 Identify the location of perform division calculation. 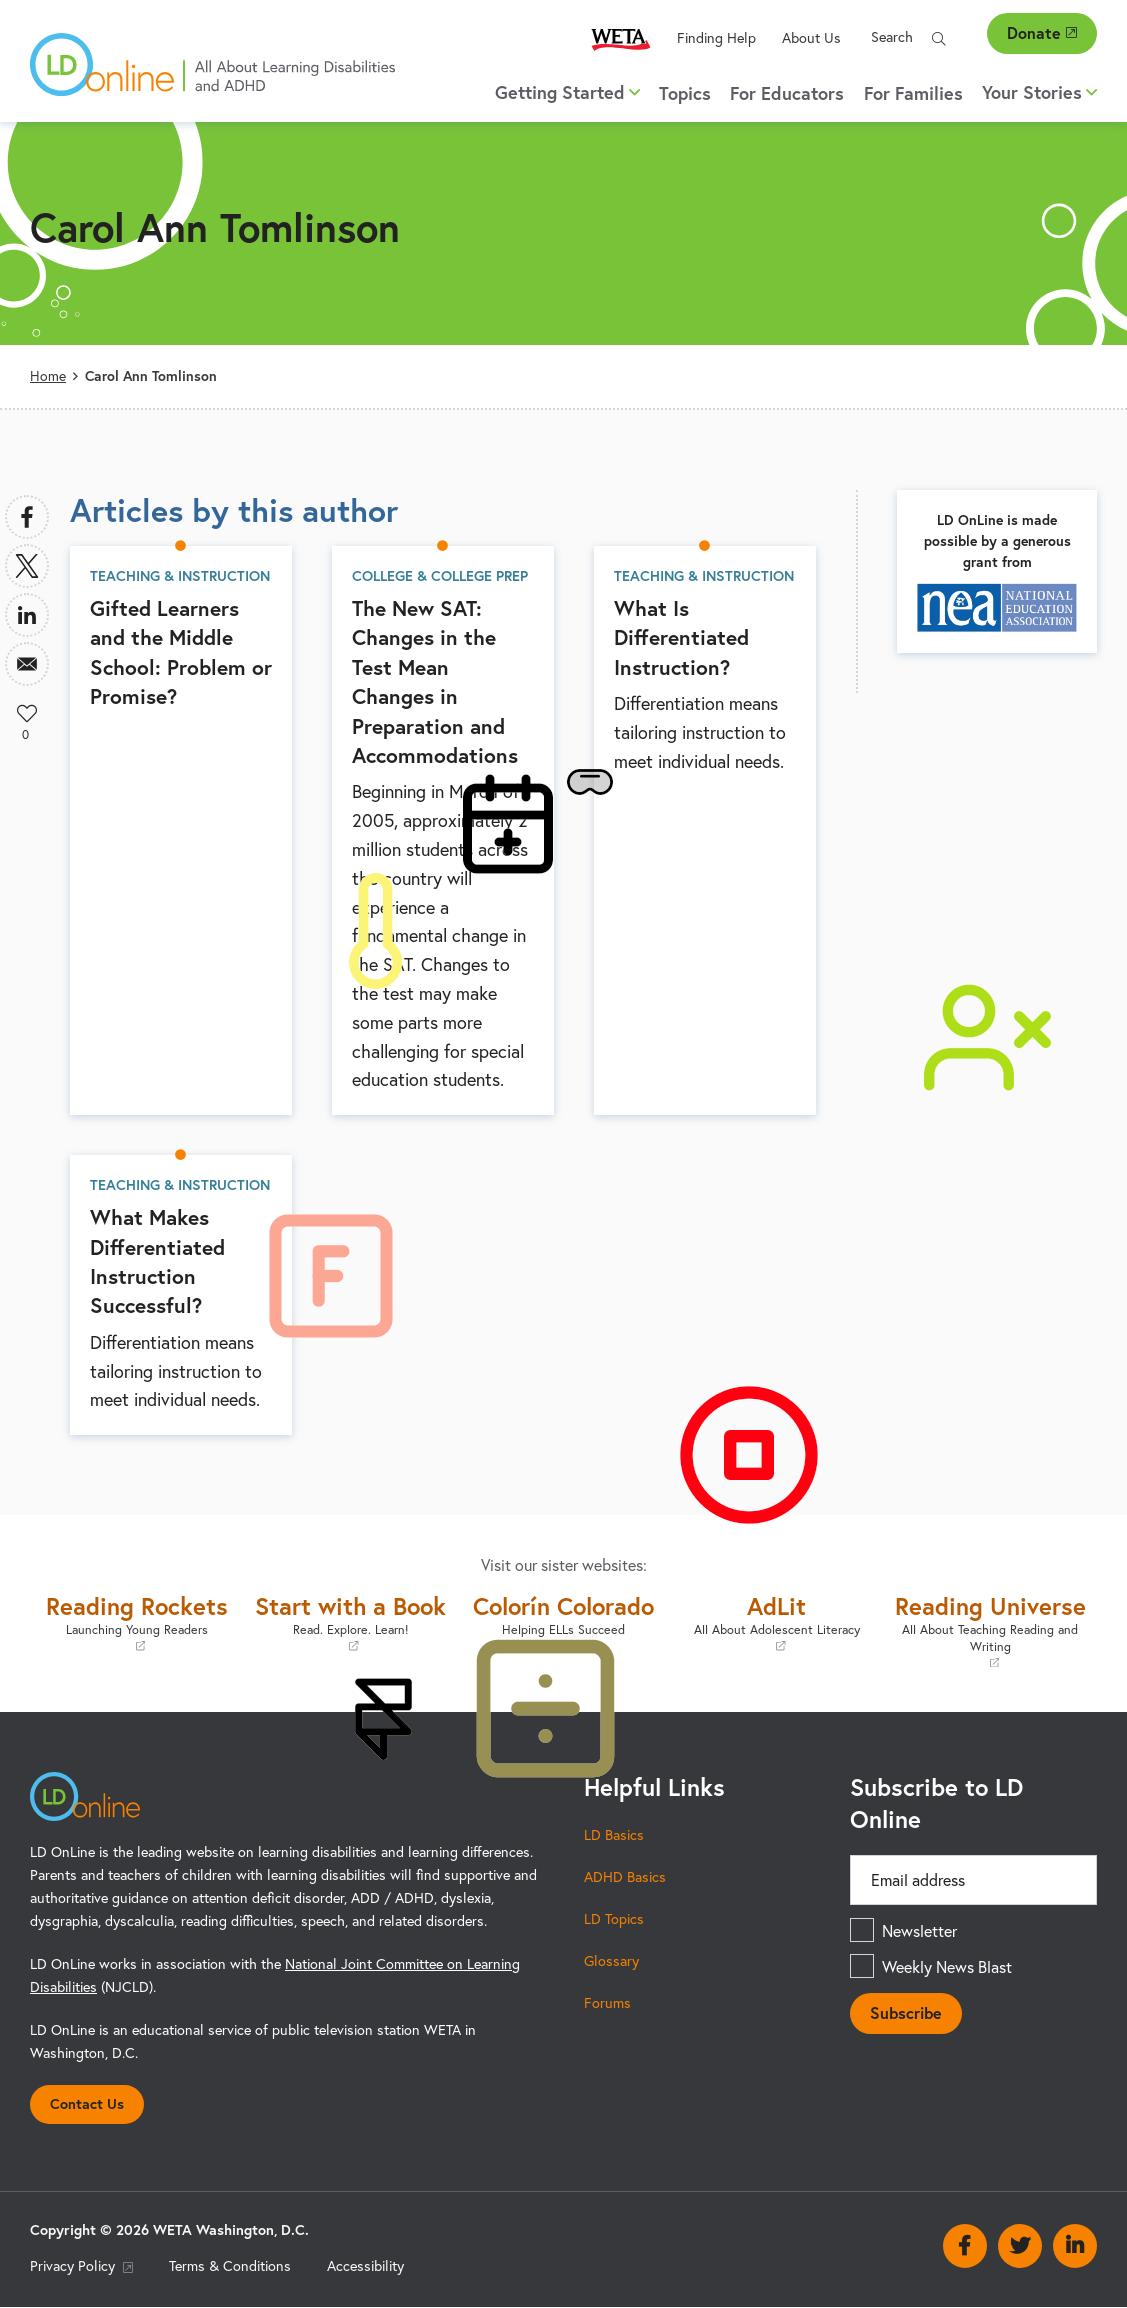
(545, 1708).